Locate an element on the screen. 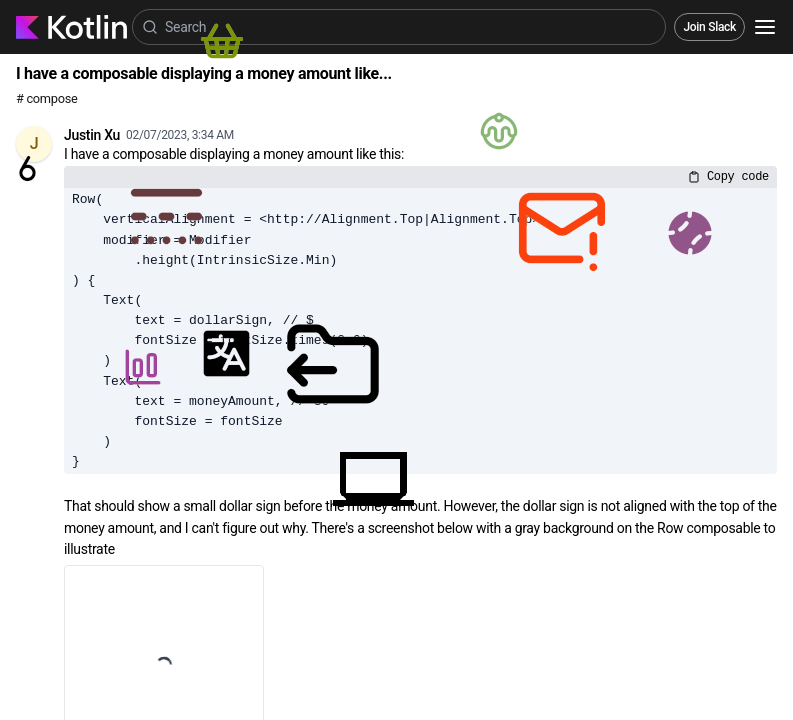  access desktop or computer settings is located at coordinates (373, 479).